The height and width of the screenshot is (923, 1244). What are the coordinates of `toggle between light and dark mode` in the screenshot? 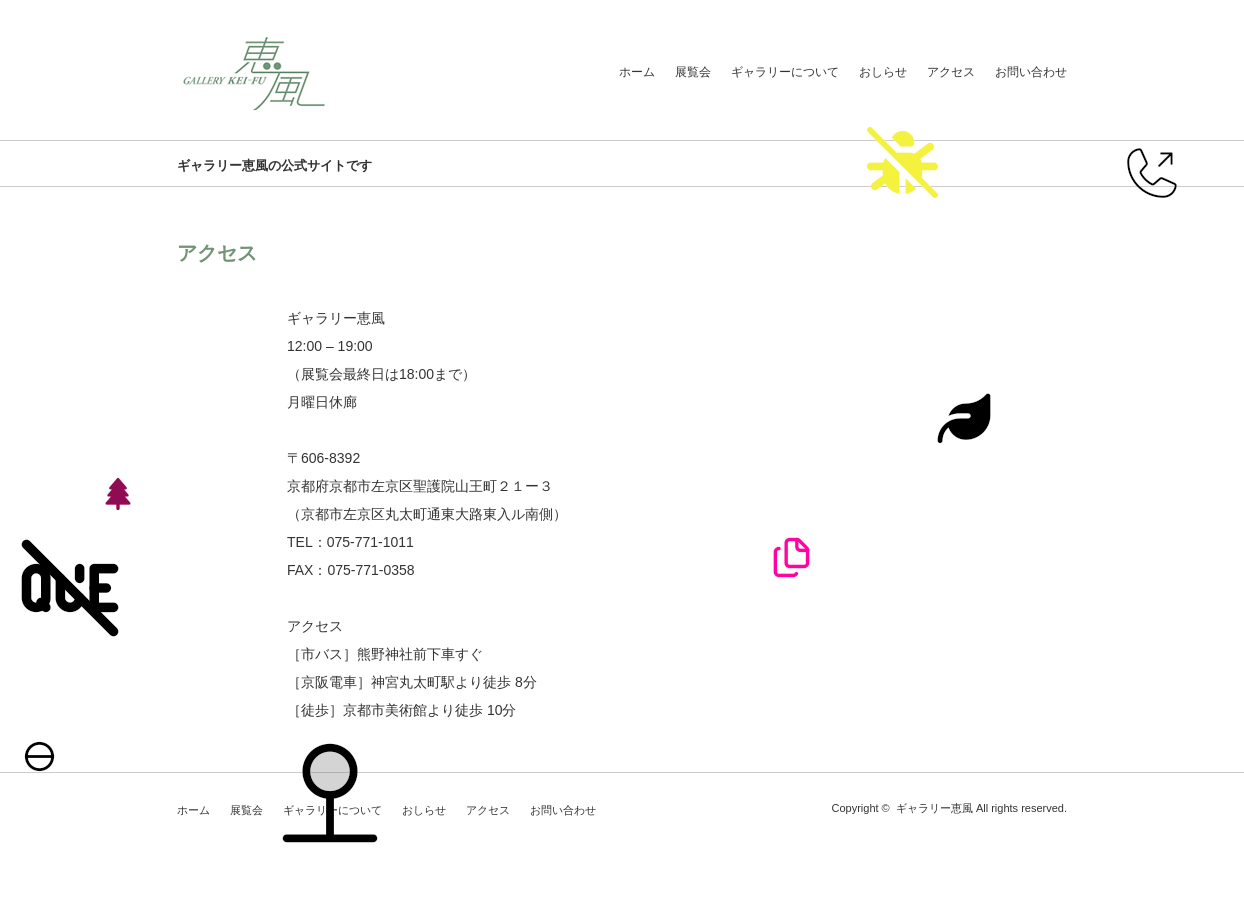 It's located at (39, 756).